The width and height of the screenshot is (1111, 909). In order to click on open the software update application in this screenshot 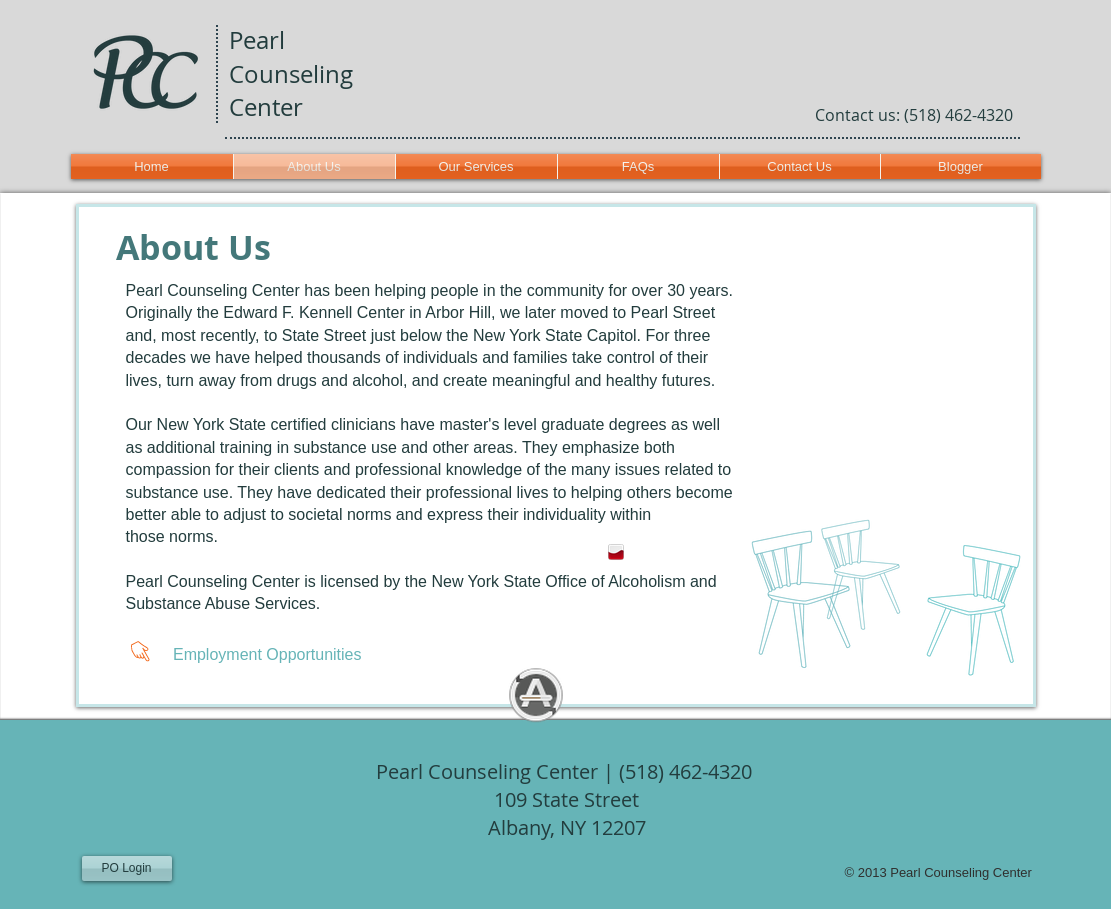, I will do `click(536, 695)`.